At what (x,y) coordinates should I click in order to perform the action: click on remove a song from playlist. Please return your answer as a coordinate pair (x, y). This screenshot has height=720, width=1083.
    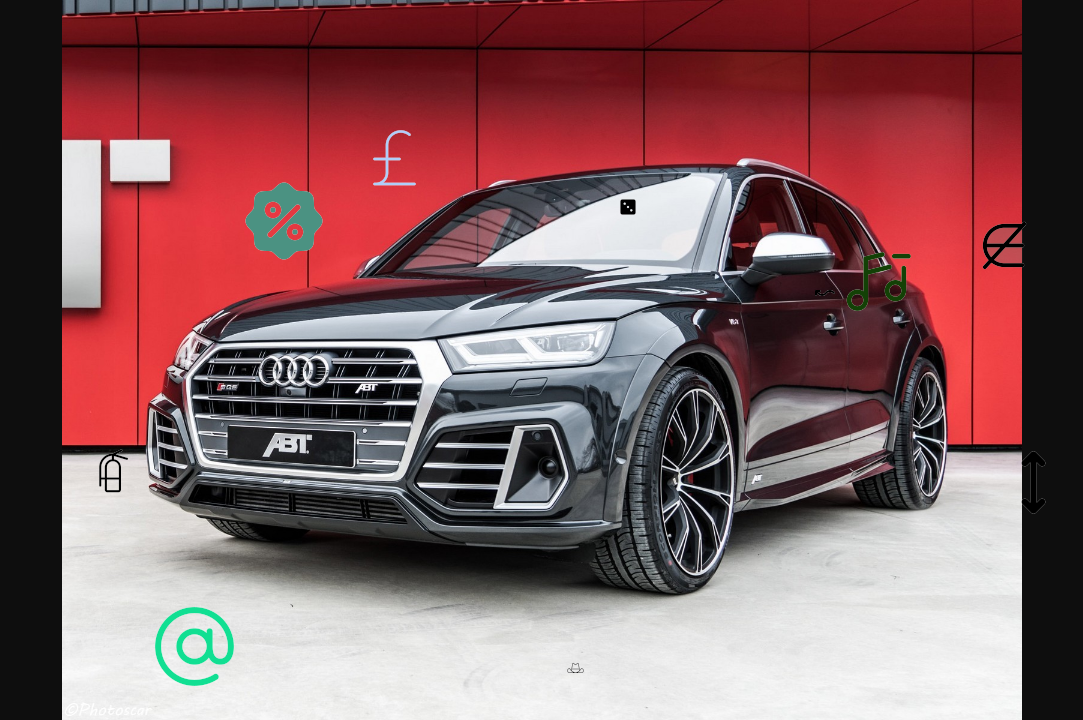
    Looking at the image, I should click on (880, 280).